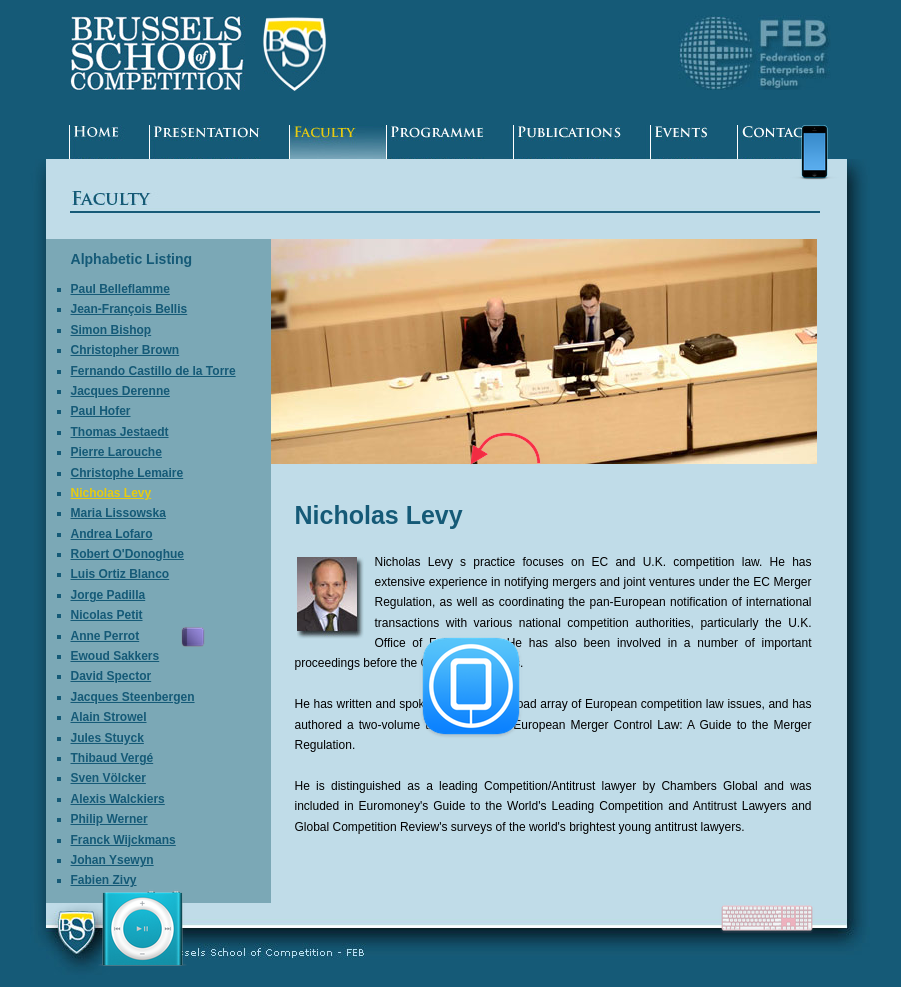 Image resolution: width=901 pixels, height=987 pixels. Describe the element at coordinates (767, 918) in the screenshot. I see `connect a bluetooth keyboard` at that location.